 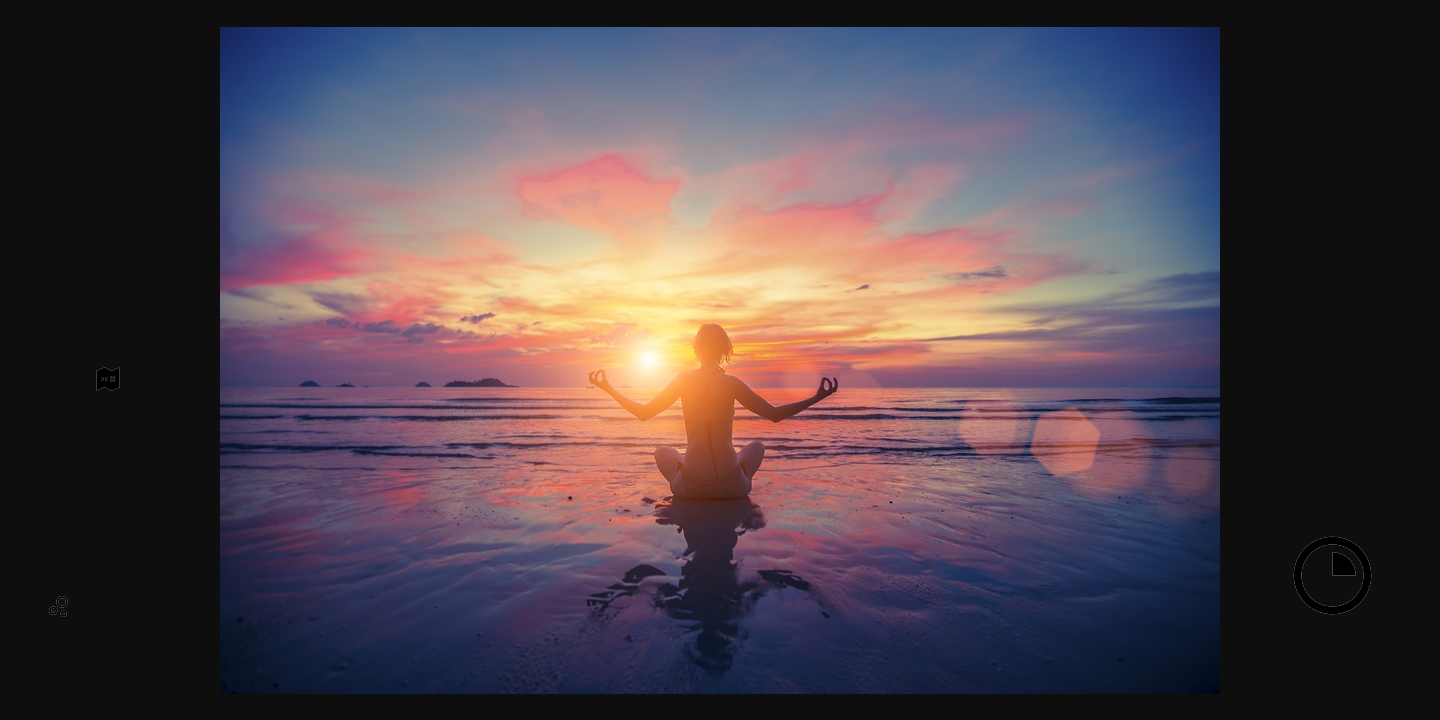 I want to click on view bubble chart visualization, so click(x=59, y=606).